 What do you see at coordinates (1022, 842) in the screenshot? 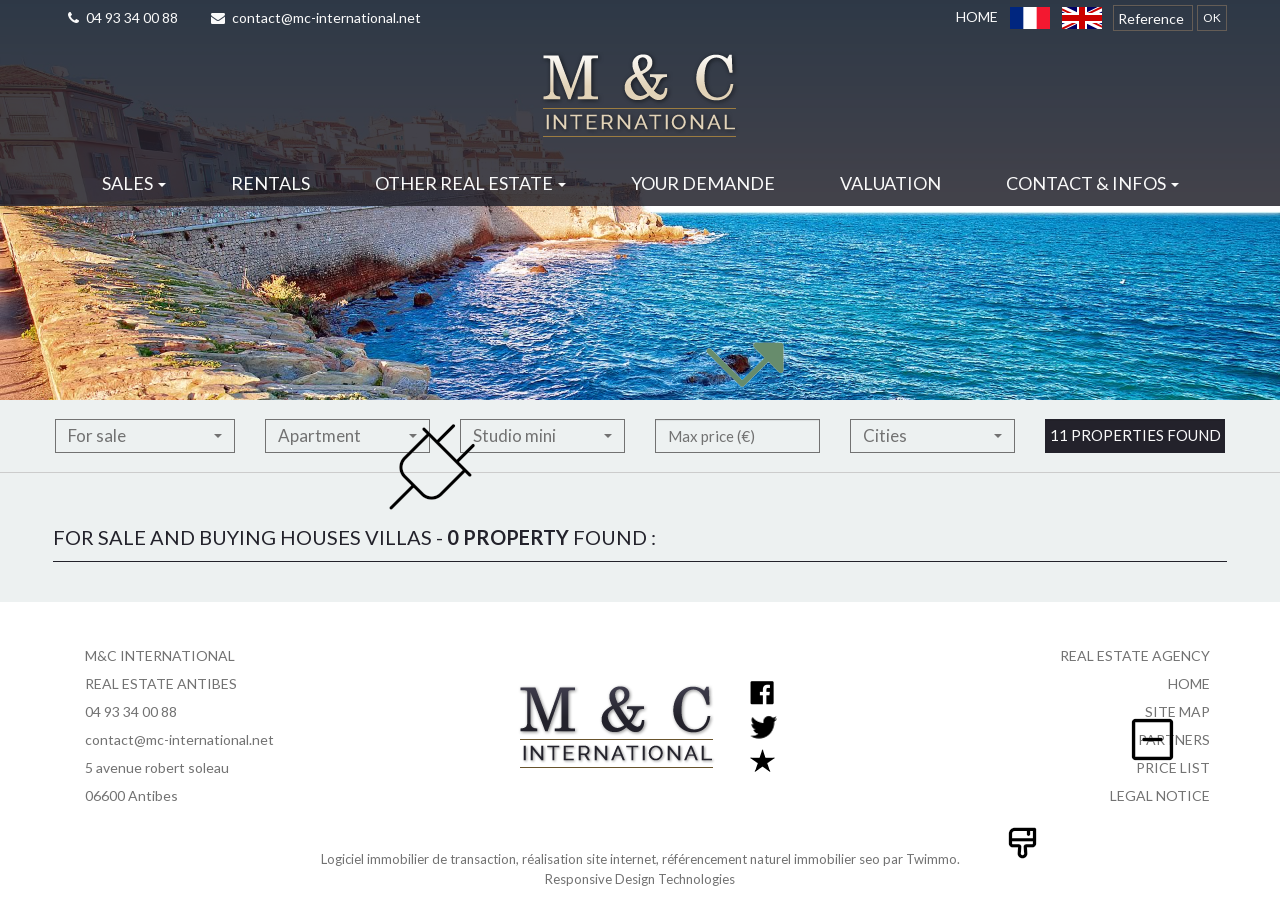
I see `access painting or drawing tools` at bounding box center [1022, 842].